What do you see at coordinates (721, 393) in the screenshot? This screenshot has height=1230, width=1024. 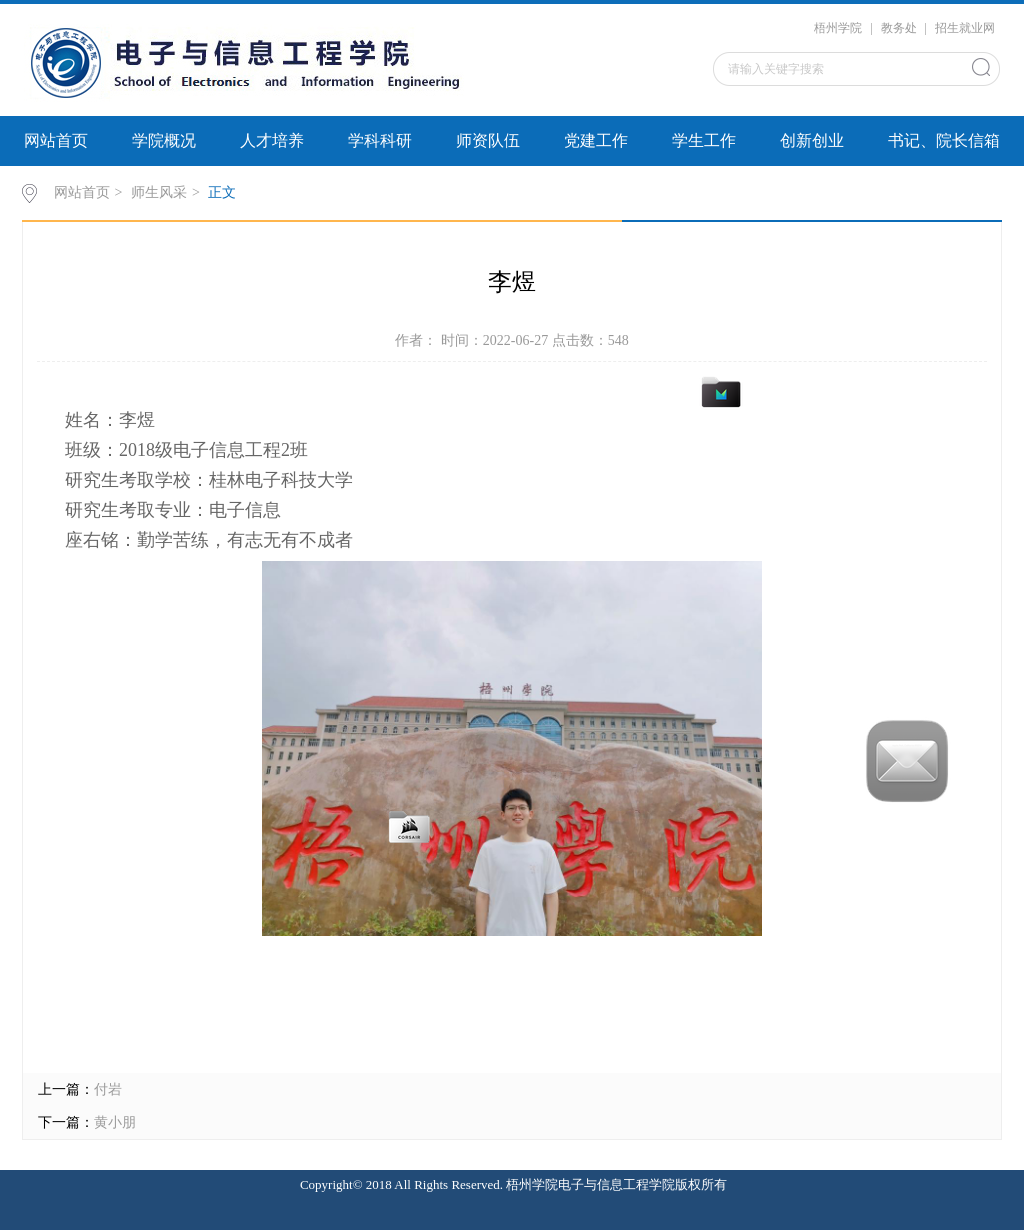 I see `open jetbrains mps project folder` at bounding box center [721, 393].